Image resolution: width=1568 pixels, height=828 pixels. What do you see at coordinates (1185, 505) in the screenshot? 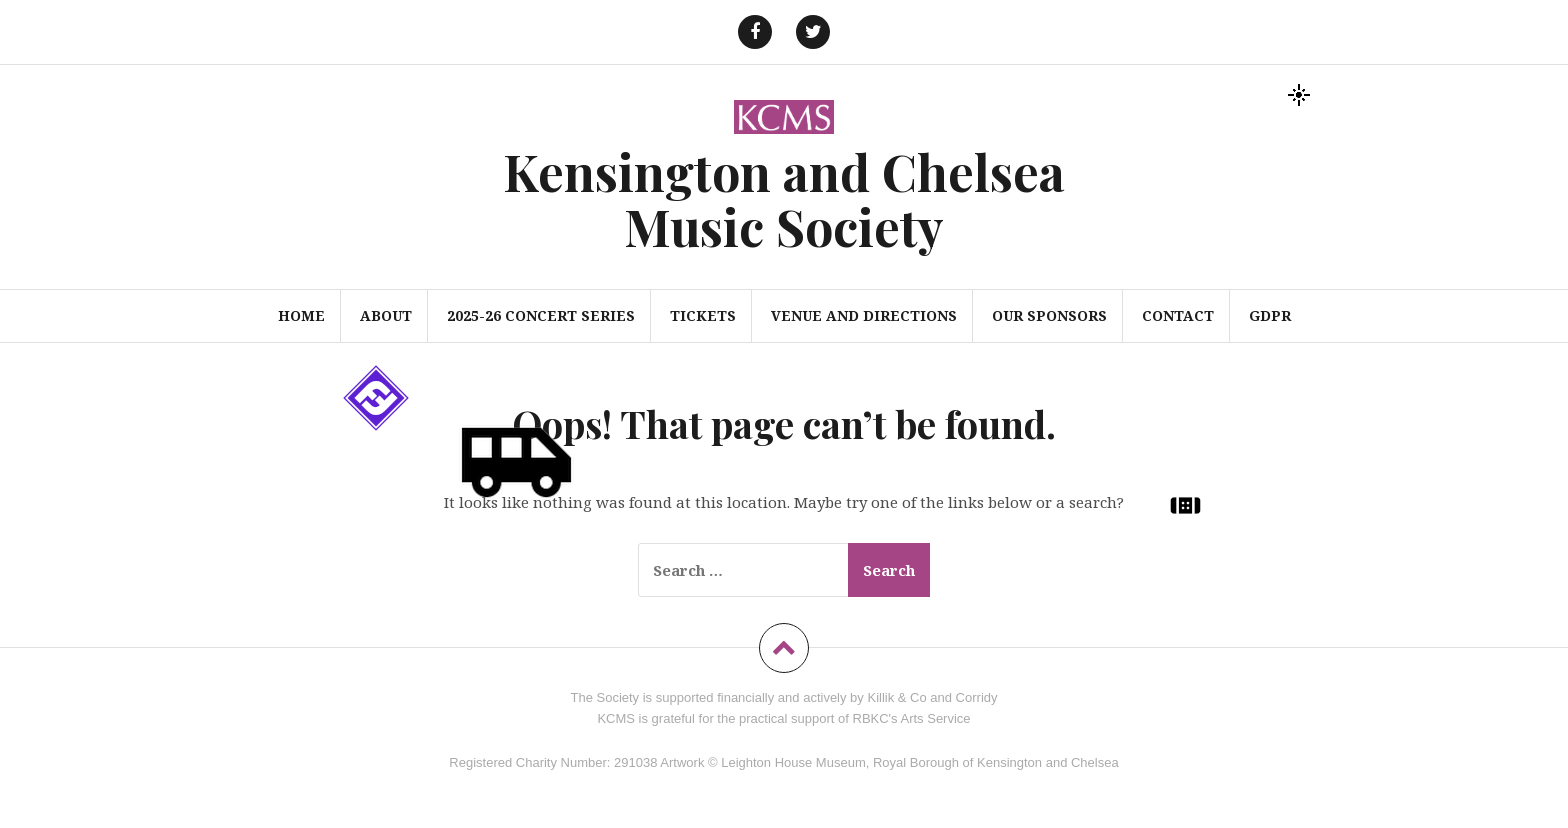
I see `access first aid or medical information` at bounding box center [1185, 505].